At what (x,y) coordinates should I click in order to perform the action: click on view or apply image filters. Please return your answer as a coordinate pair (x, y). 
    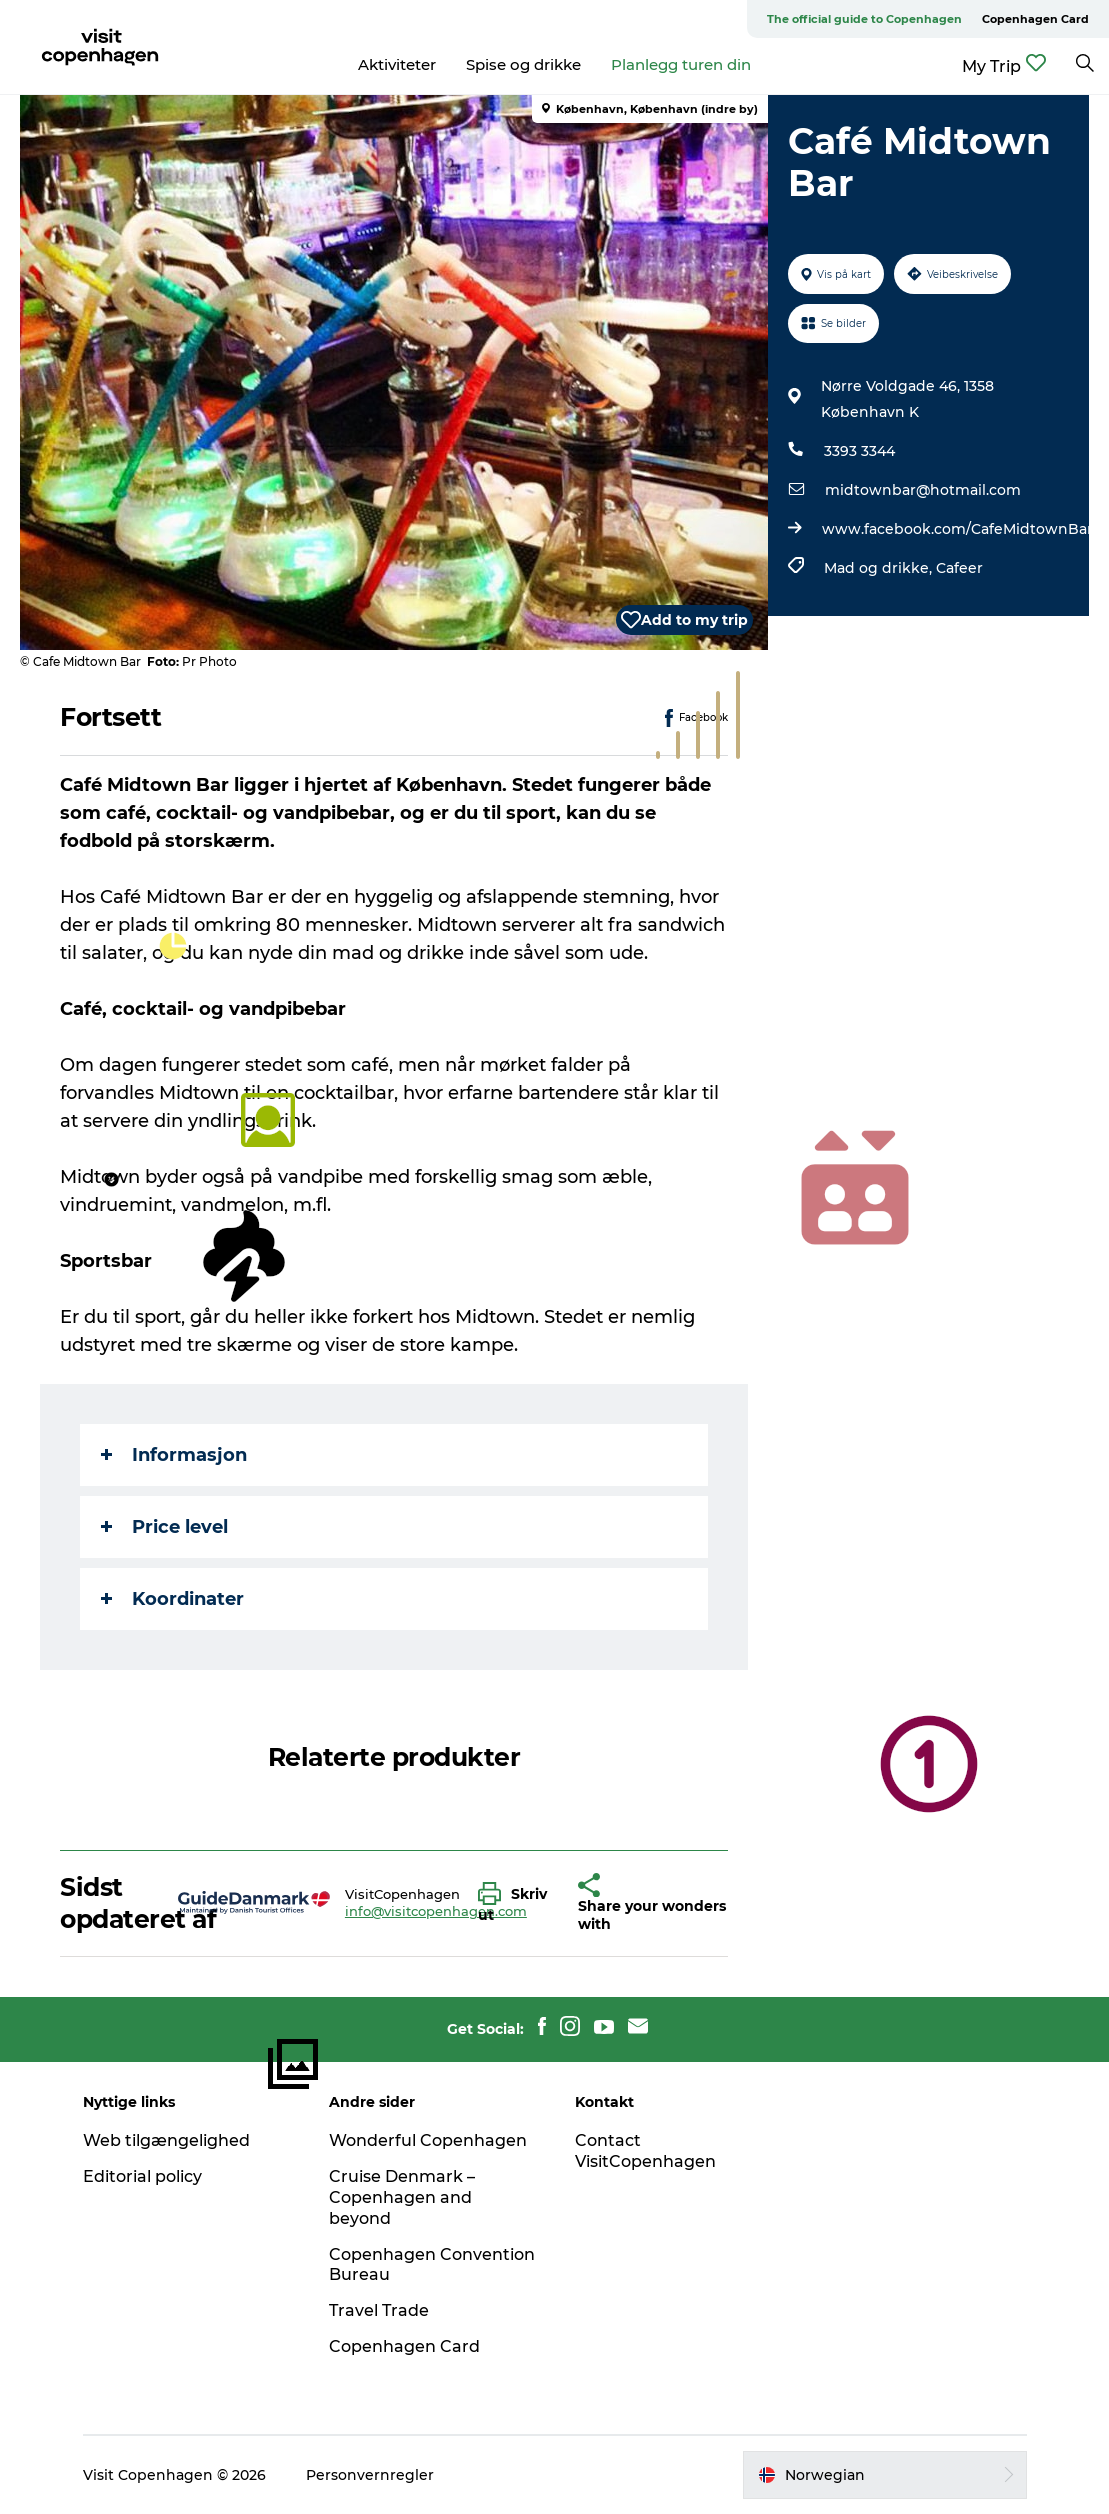
    Looking at the image, I should click on (293, 2064).